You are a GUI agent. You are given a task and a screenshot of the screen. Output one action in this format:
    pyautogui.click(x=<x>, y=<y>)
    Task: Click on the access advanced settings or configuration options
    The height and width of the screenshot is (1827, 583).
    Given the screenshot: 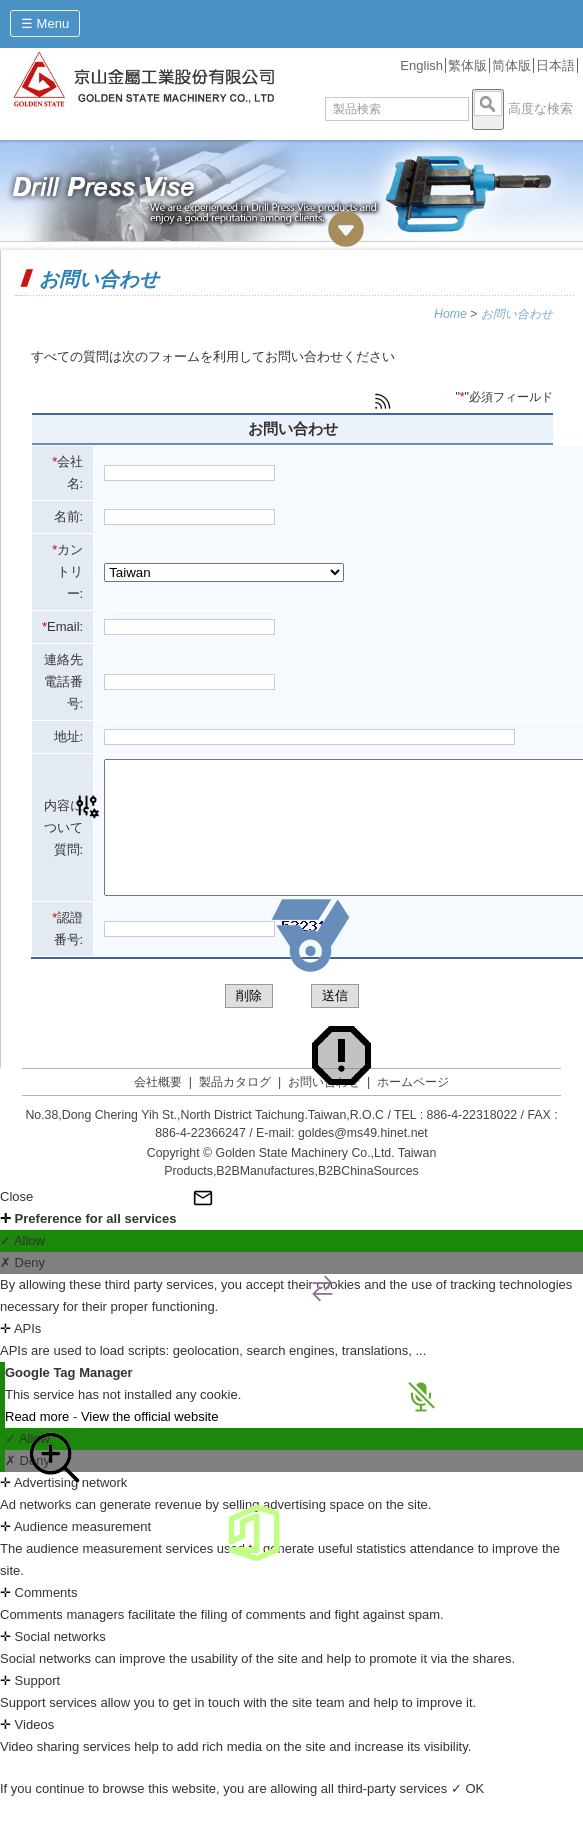 What is the action you would take?
    pyautogui.click(x=86, y=805)
    